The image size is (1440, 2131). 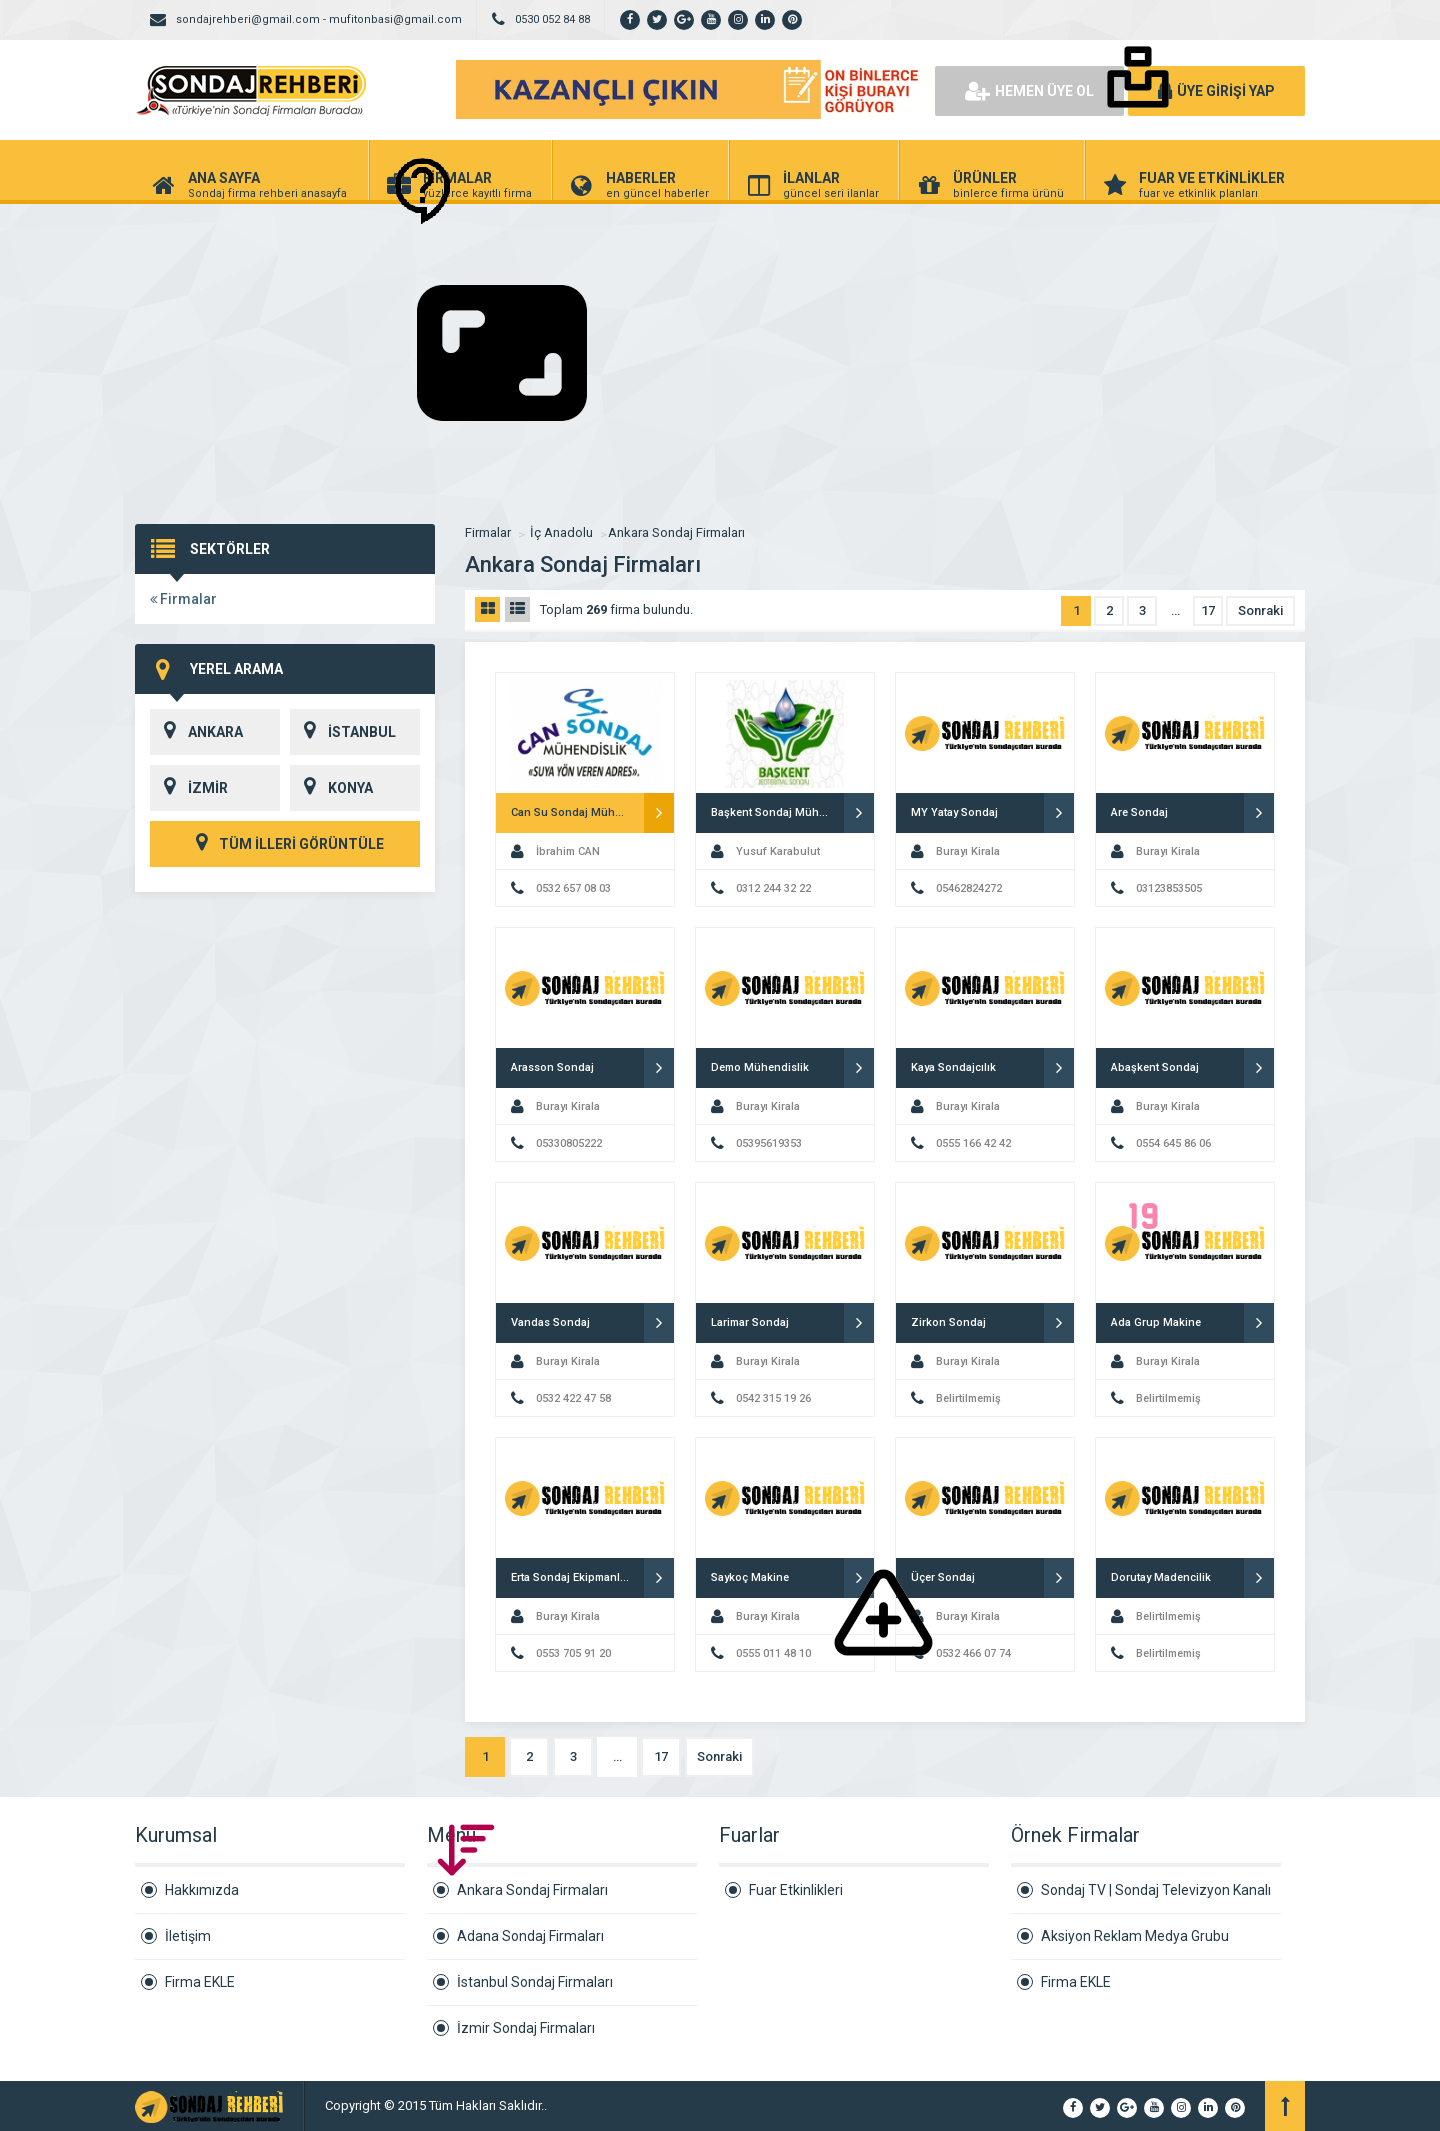 What do you see at coordinates (466, 1850) in the screenshot?
I see `sort list from largest to smallest` at bounding box center [466, 1850].